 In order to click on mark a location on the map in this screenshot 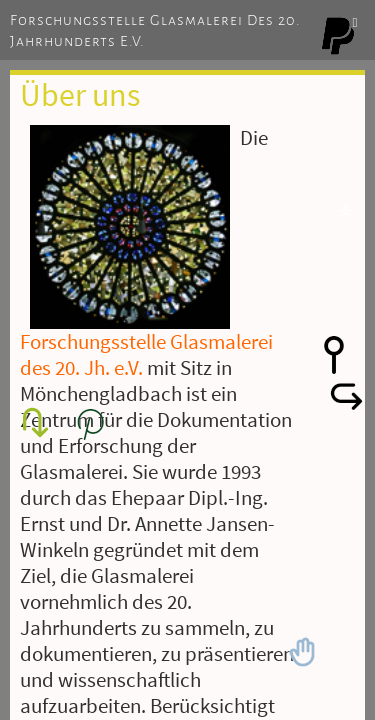, I will do `click(334, 355)`.